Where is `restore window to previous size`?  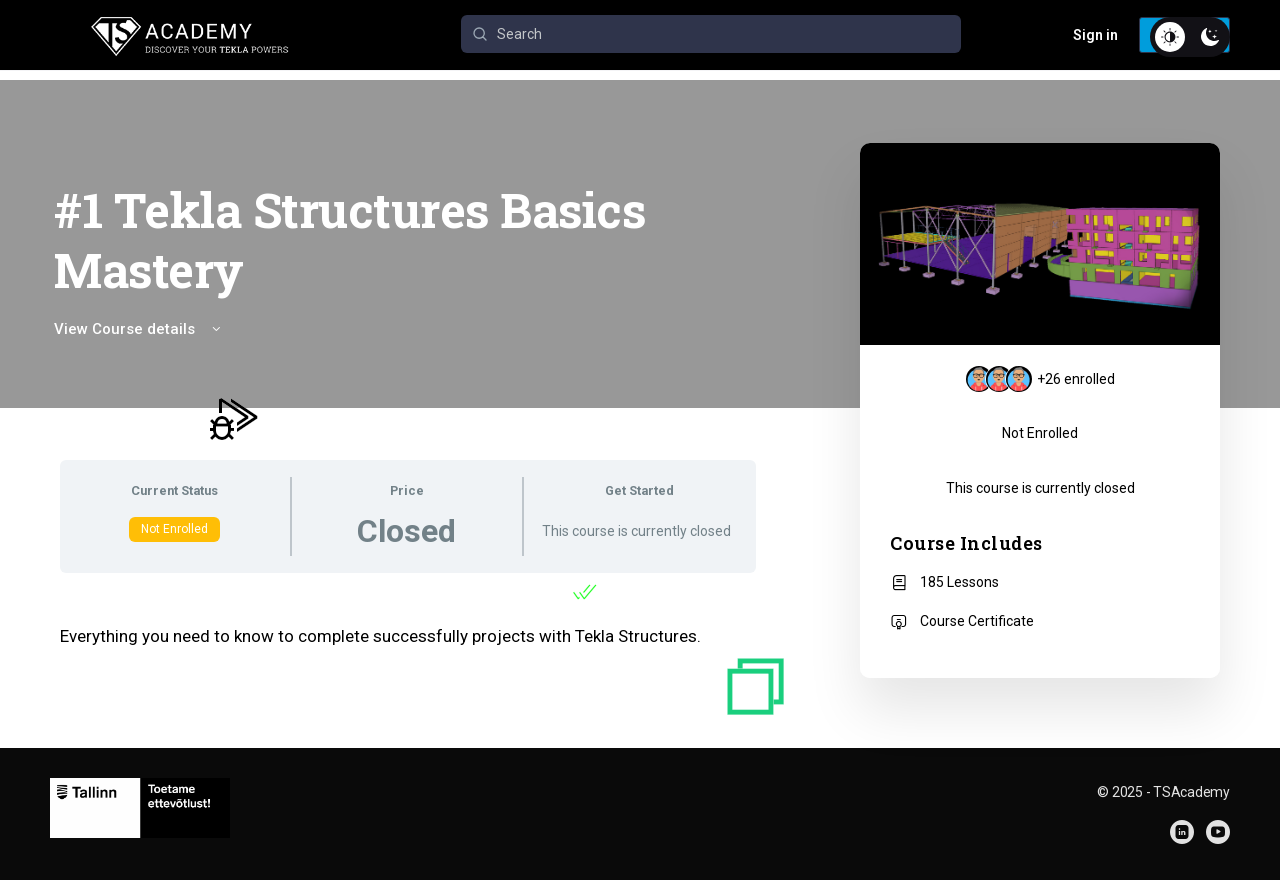
restore window to previous size is located at coordinates (753, 684).